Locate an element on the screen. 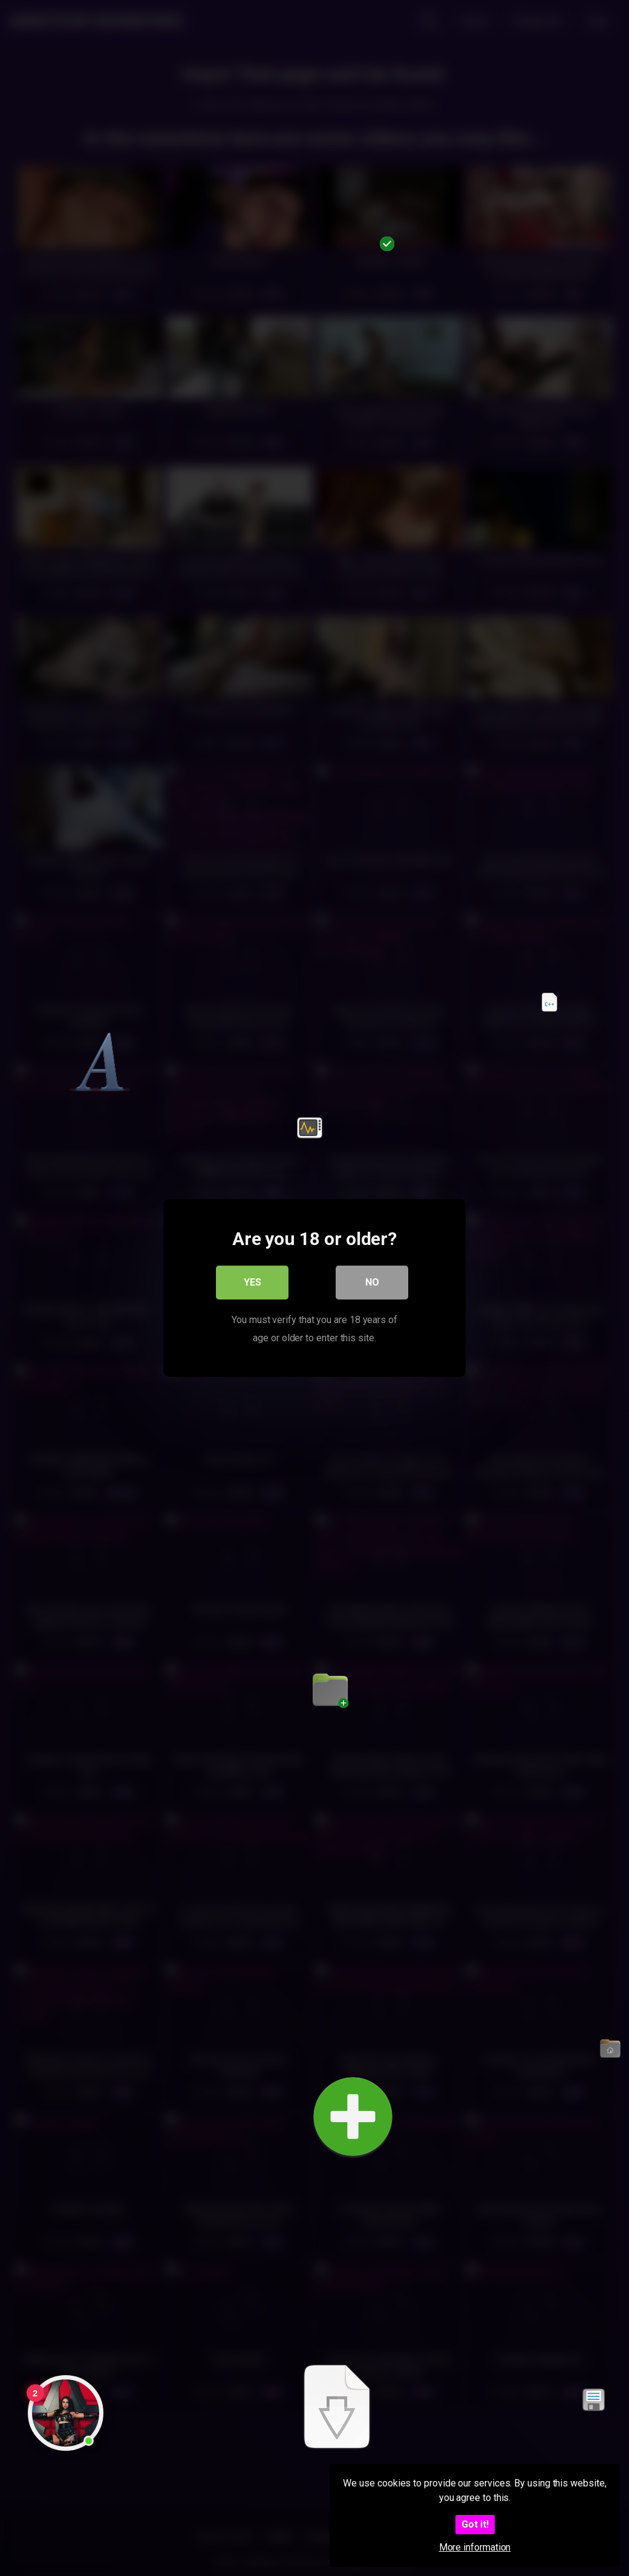 This screenshot has width=629, height=2576. add a new item to the list is located at coordinates (353, 2117).